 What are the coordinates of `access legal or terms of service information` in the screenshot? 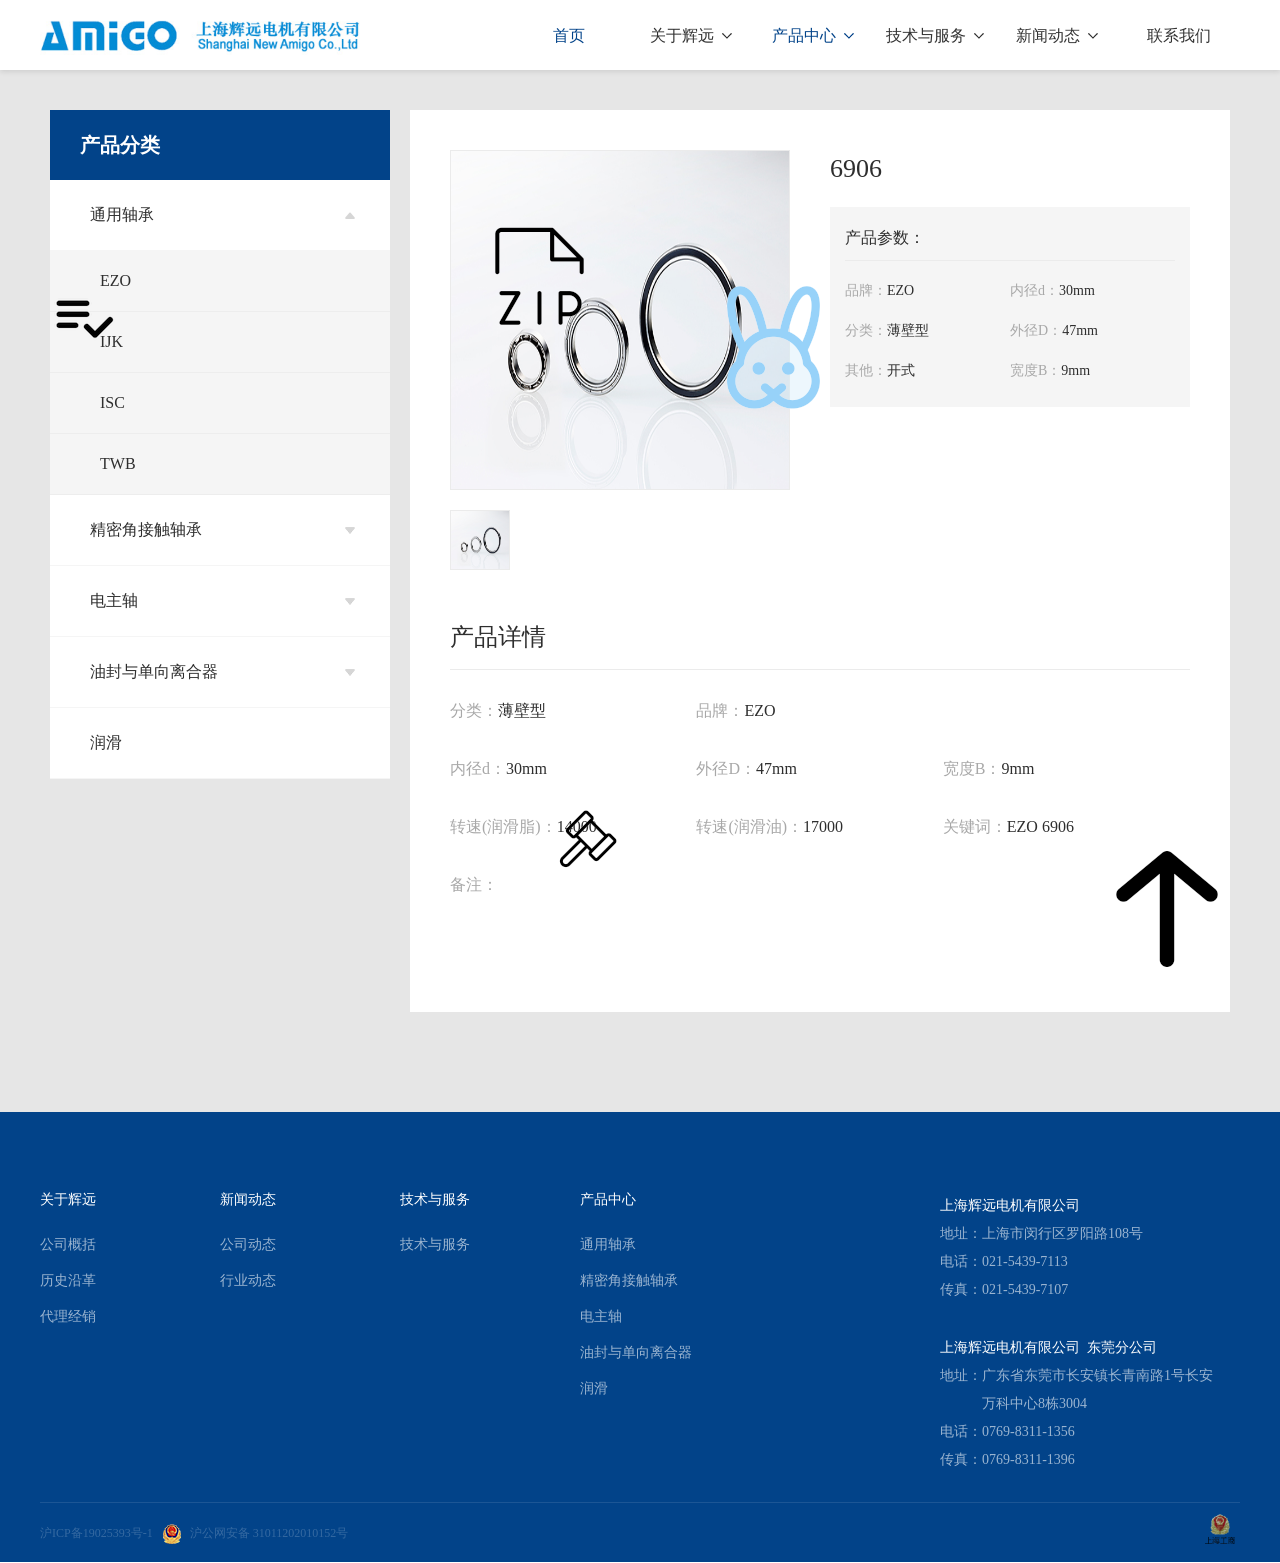 It's located at (586, 841).